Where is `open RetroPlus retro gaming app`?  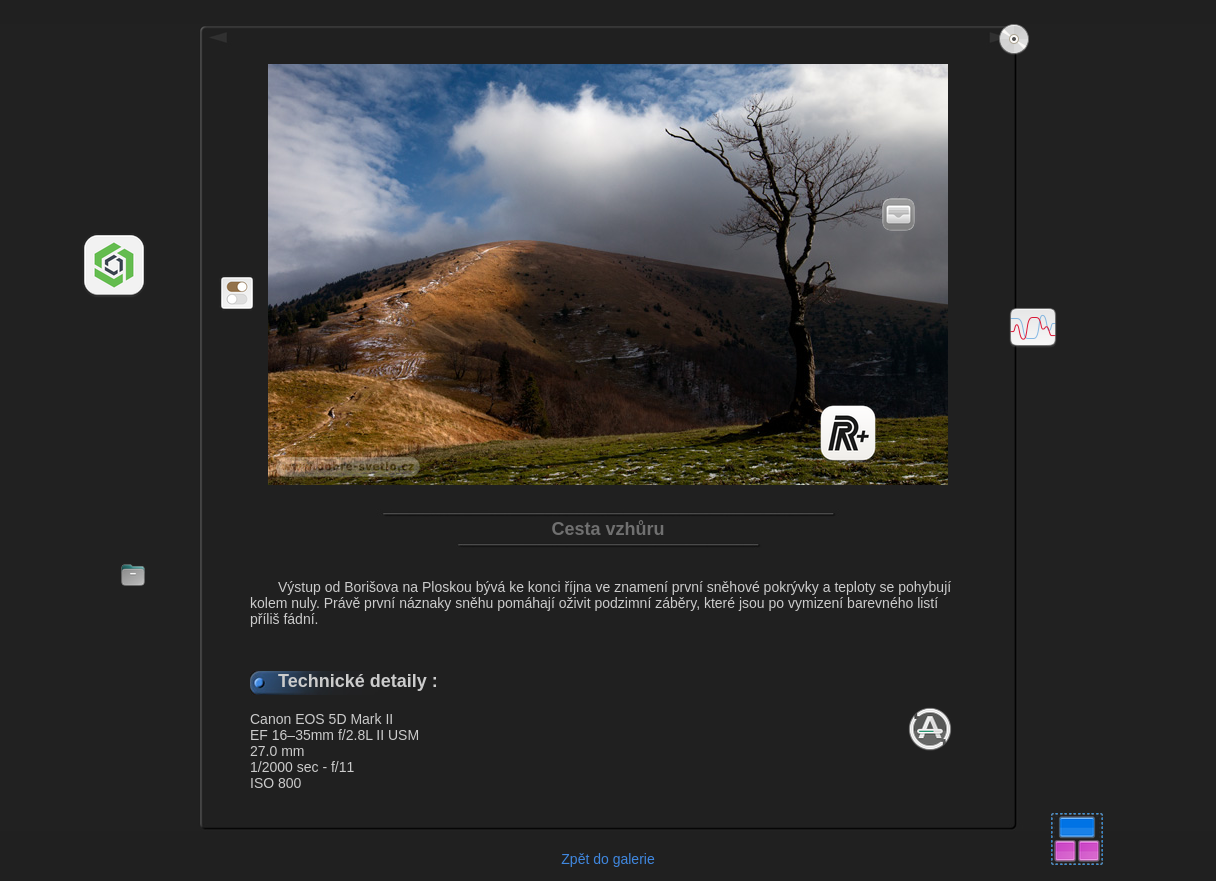
open RetroPlus retro gaming app is located at coordinates (848, 433).